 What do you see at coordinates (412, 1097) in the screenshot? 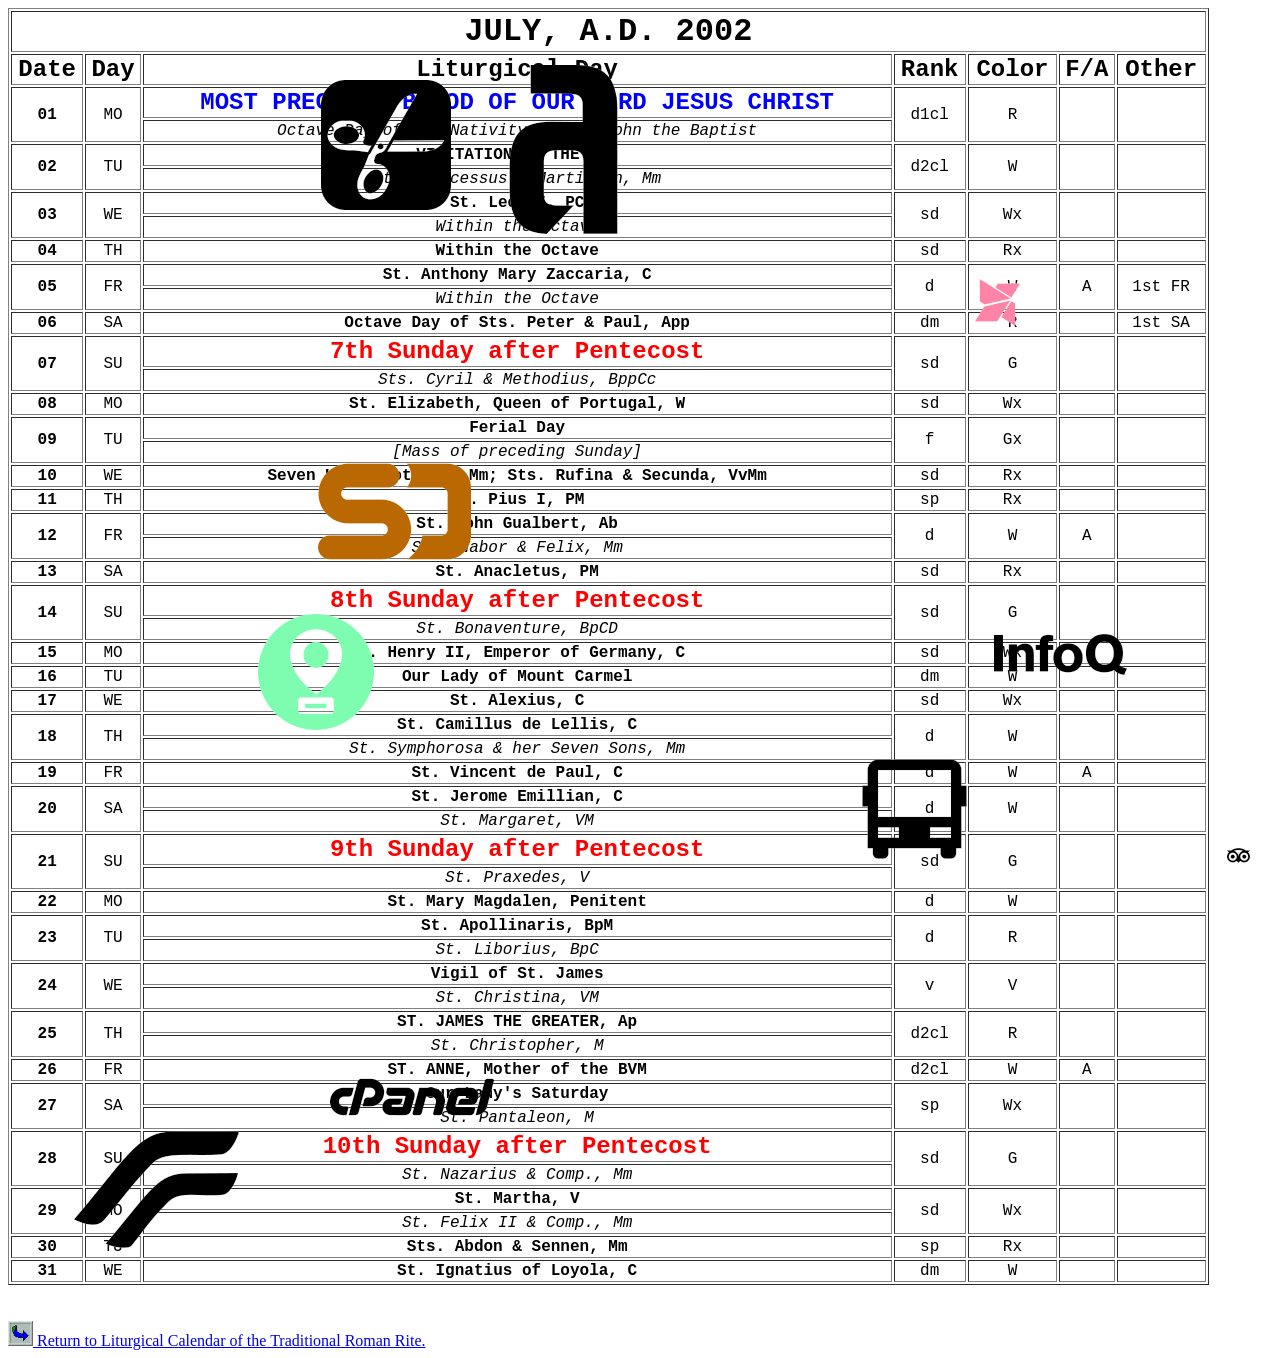
I see `access cPanel web hosting control panel` at bounding box center [412, 1097].